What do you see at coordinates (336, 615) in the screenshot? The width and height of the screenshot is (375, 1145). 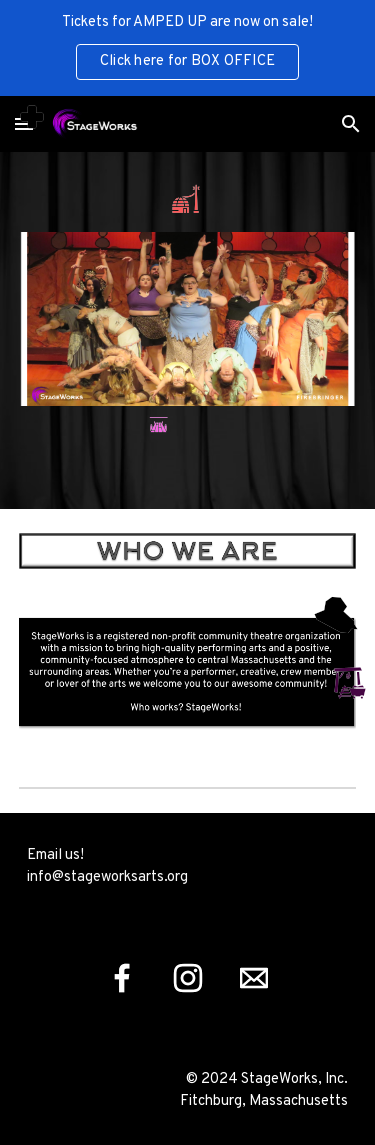 I see `select iraq as your country or region` at bounding box center [336, 615].